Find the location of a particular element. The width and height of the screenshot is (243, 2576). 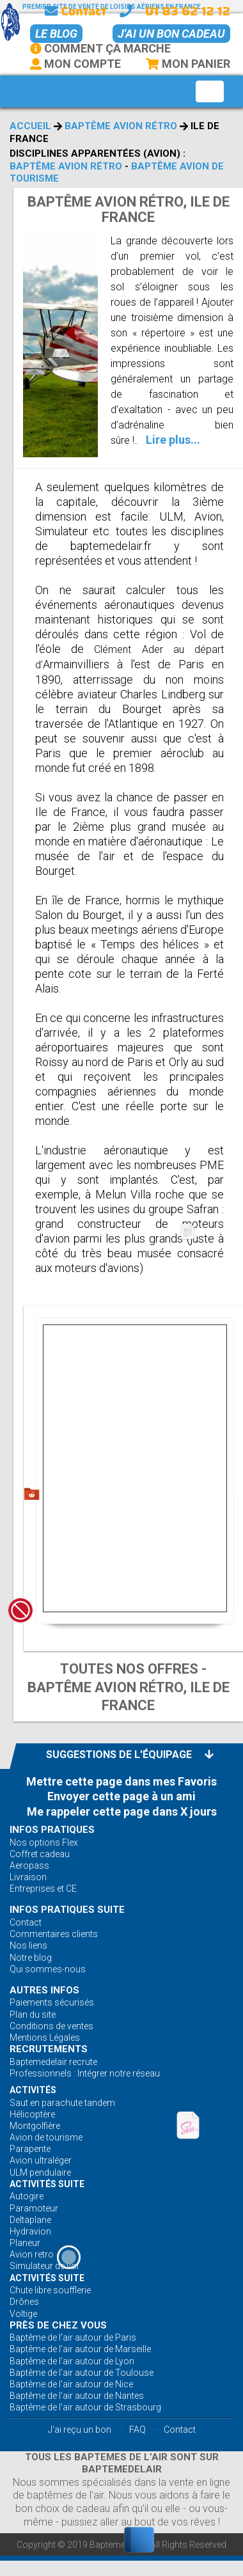

indicates a paused or inactive download/upload process is located at coordinates (68, 2257).